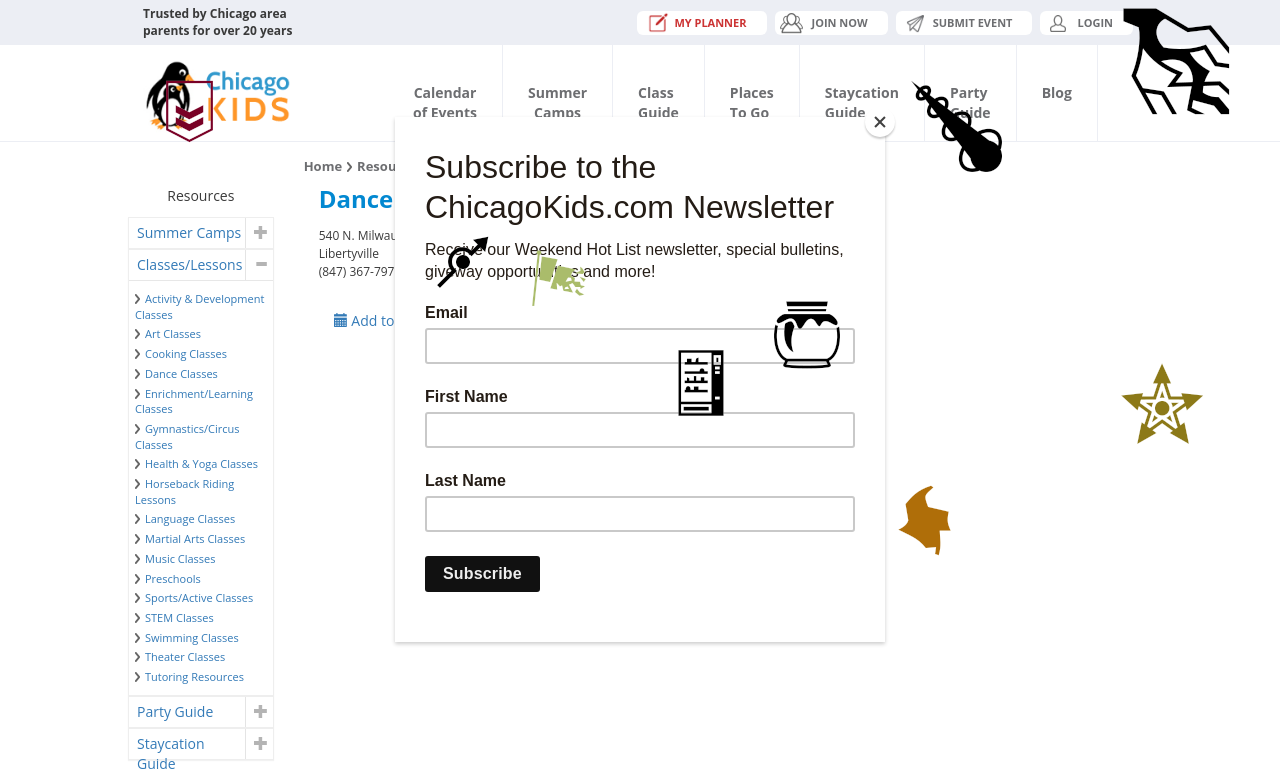 This screenshot has height=780, width=1280. What do you see at coordinates (807, 335) in the screenshot?
I see `view inventory or storage container` at bounding box center [807, 335].